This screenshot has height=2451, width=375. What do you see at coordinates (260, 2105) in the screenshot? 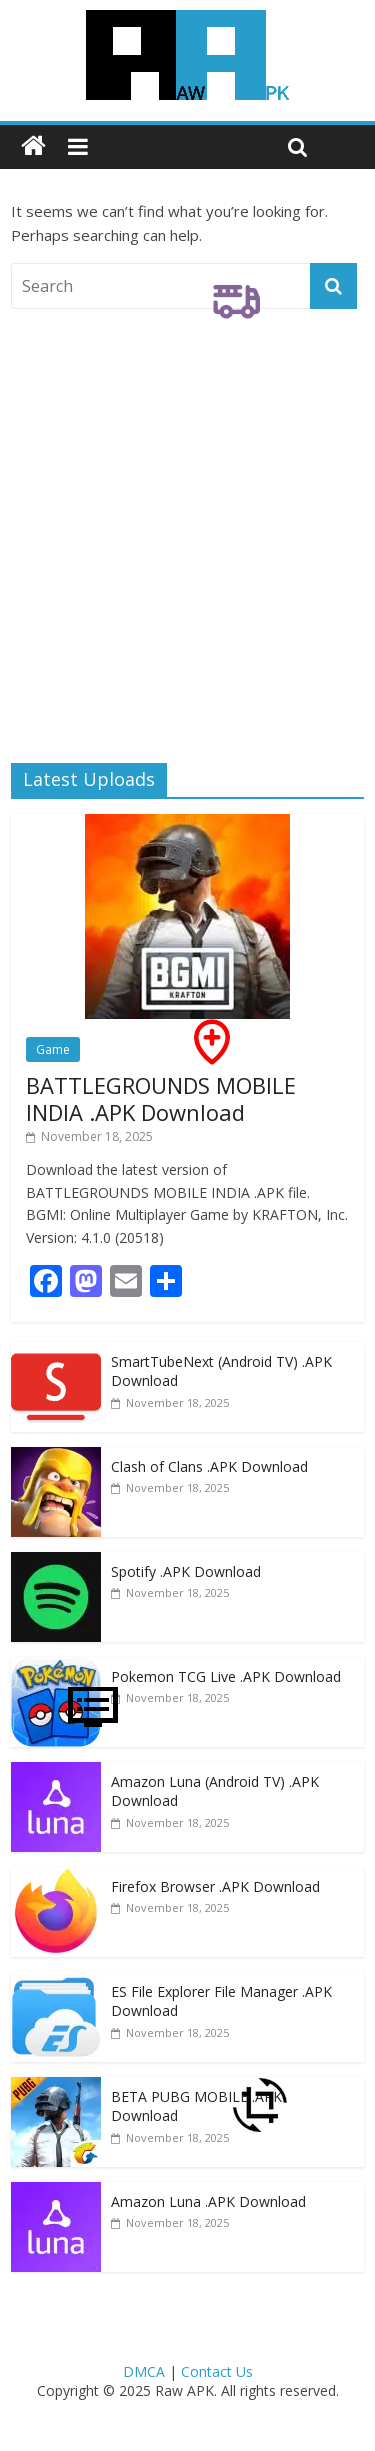
I see `rotate and crop an image` at bounding box center [260, 2105].